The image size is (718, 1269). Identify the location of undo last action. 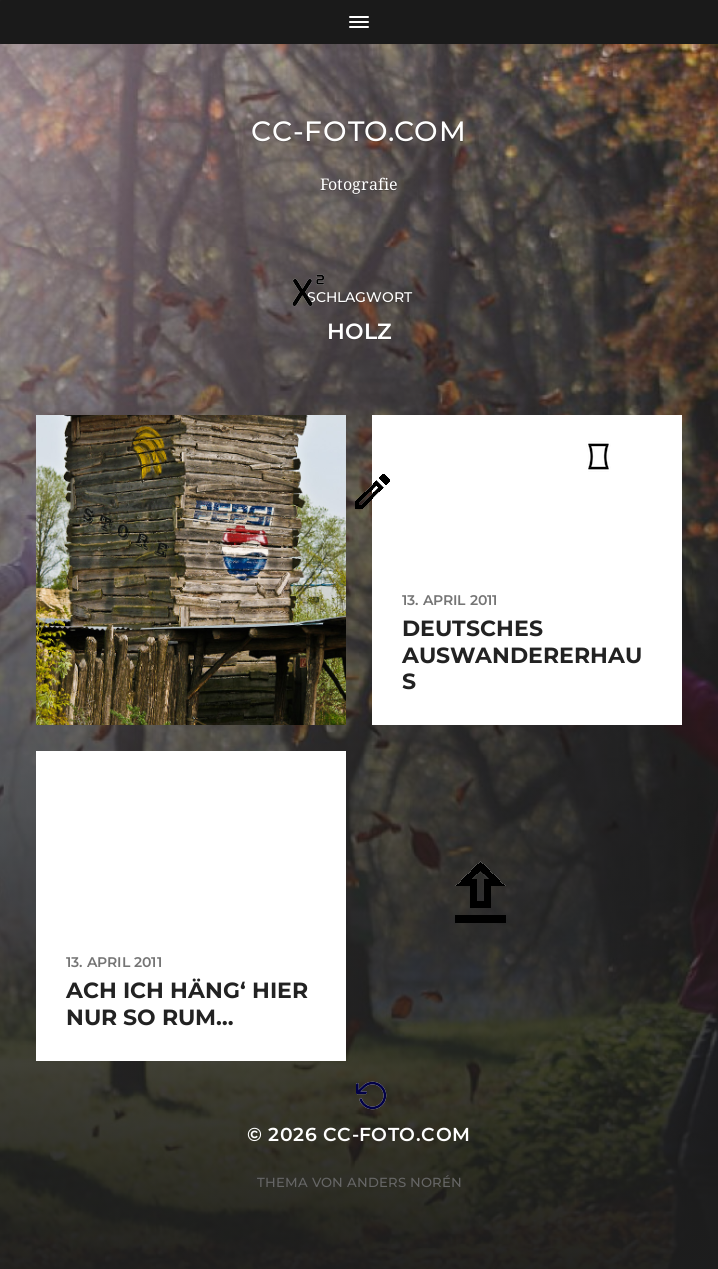
(372, 1095).